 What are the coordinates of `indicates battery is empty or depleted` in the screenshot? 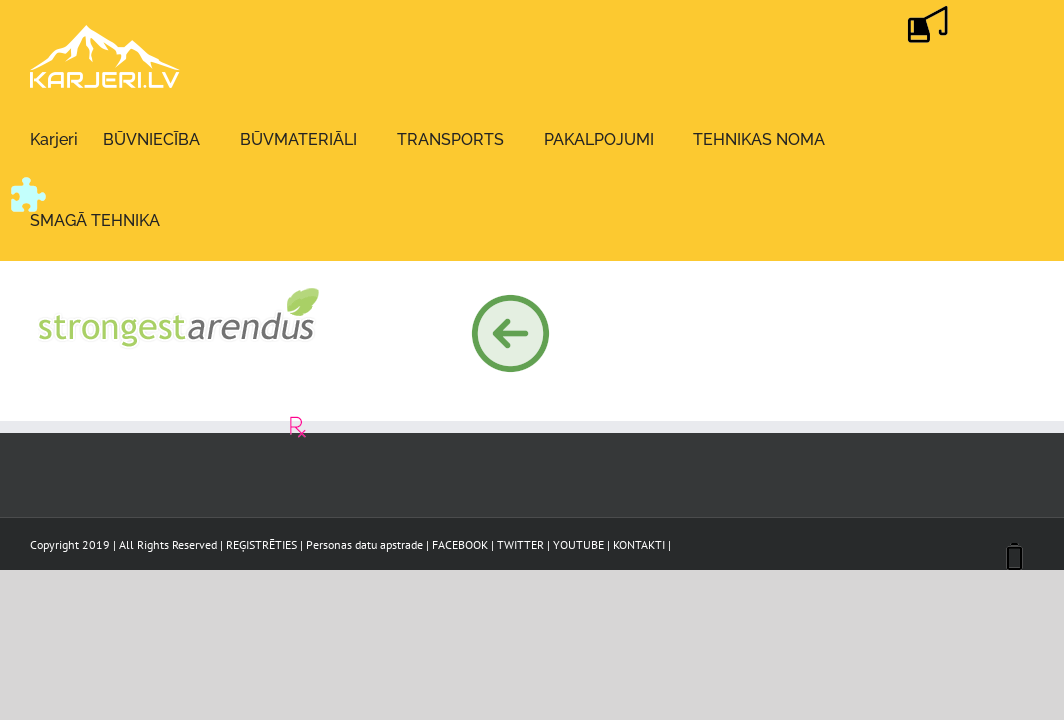 It's located at (1014, 556).